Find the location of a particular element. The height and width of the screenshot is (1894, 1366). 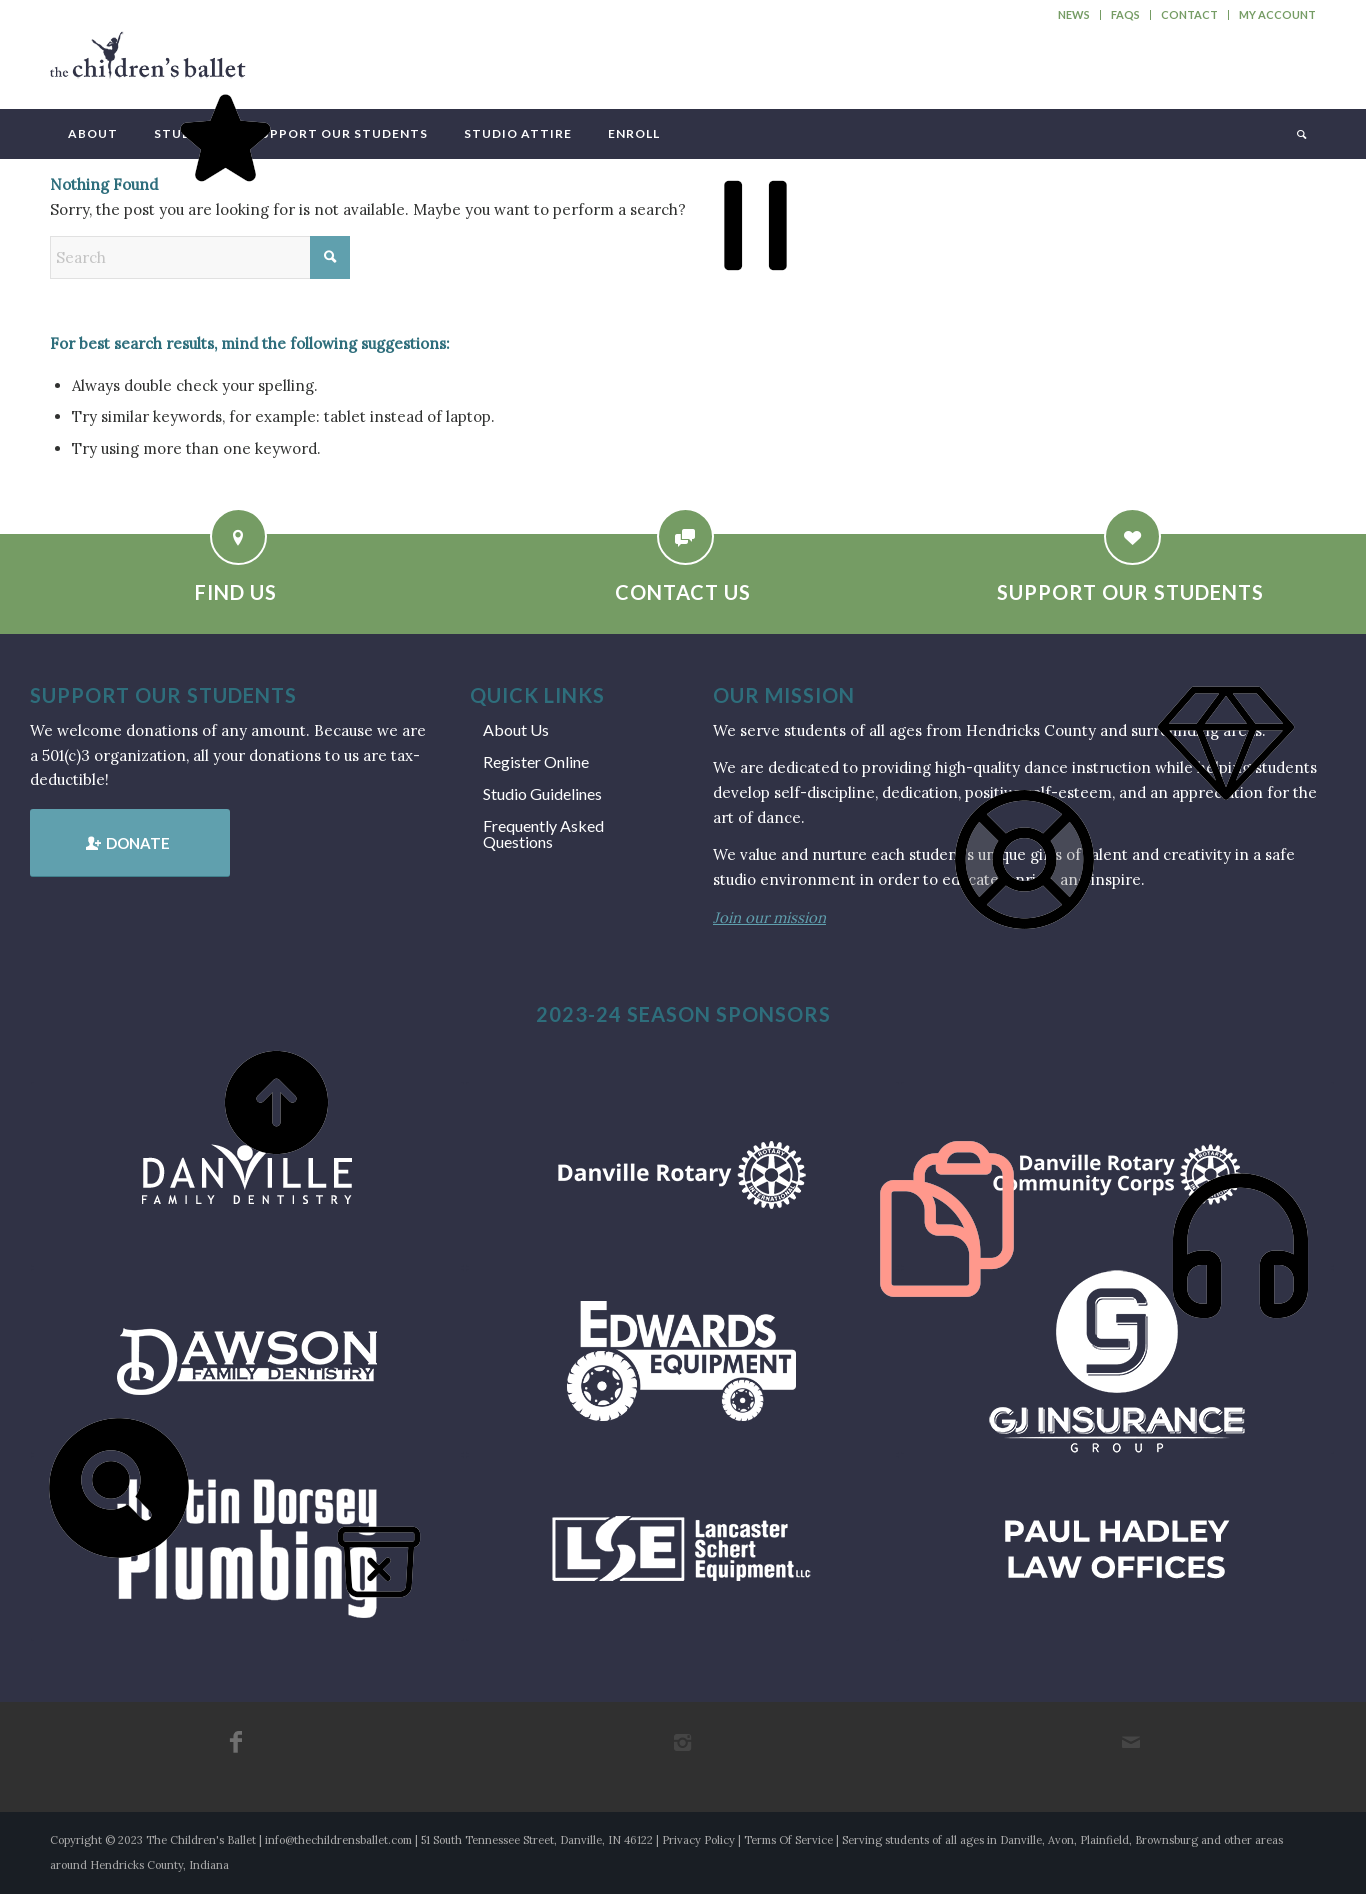

upload a file or content is located at coordinates (276, 1102).